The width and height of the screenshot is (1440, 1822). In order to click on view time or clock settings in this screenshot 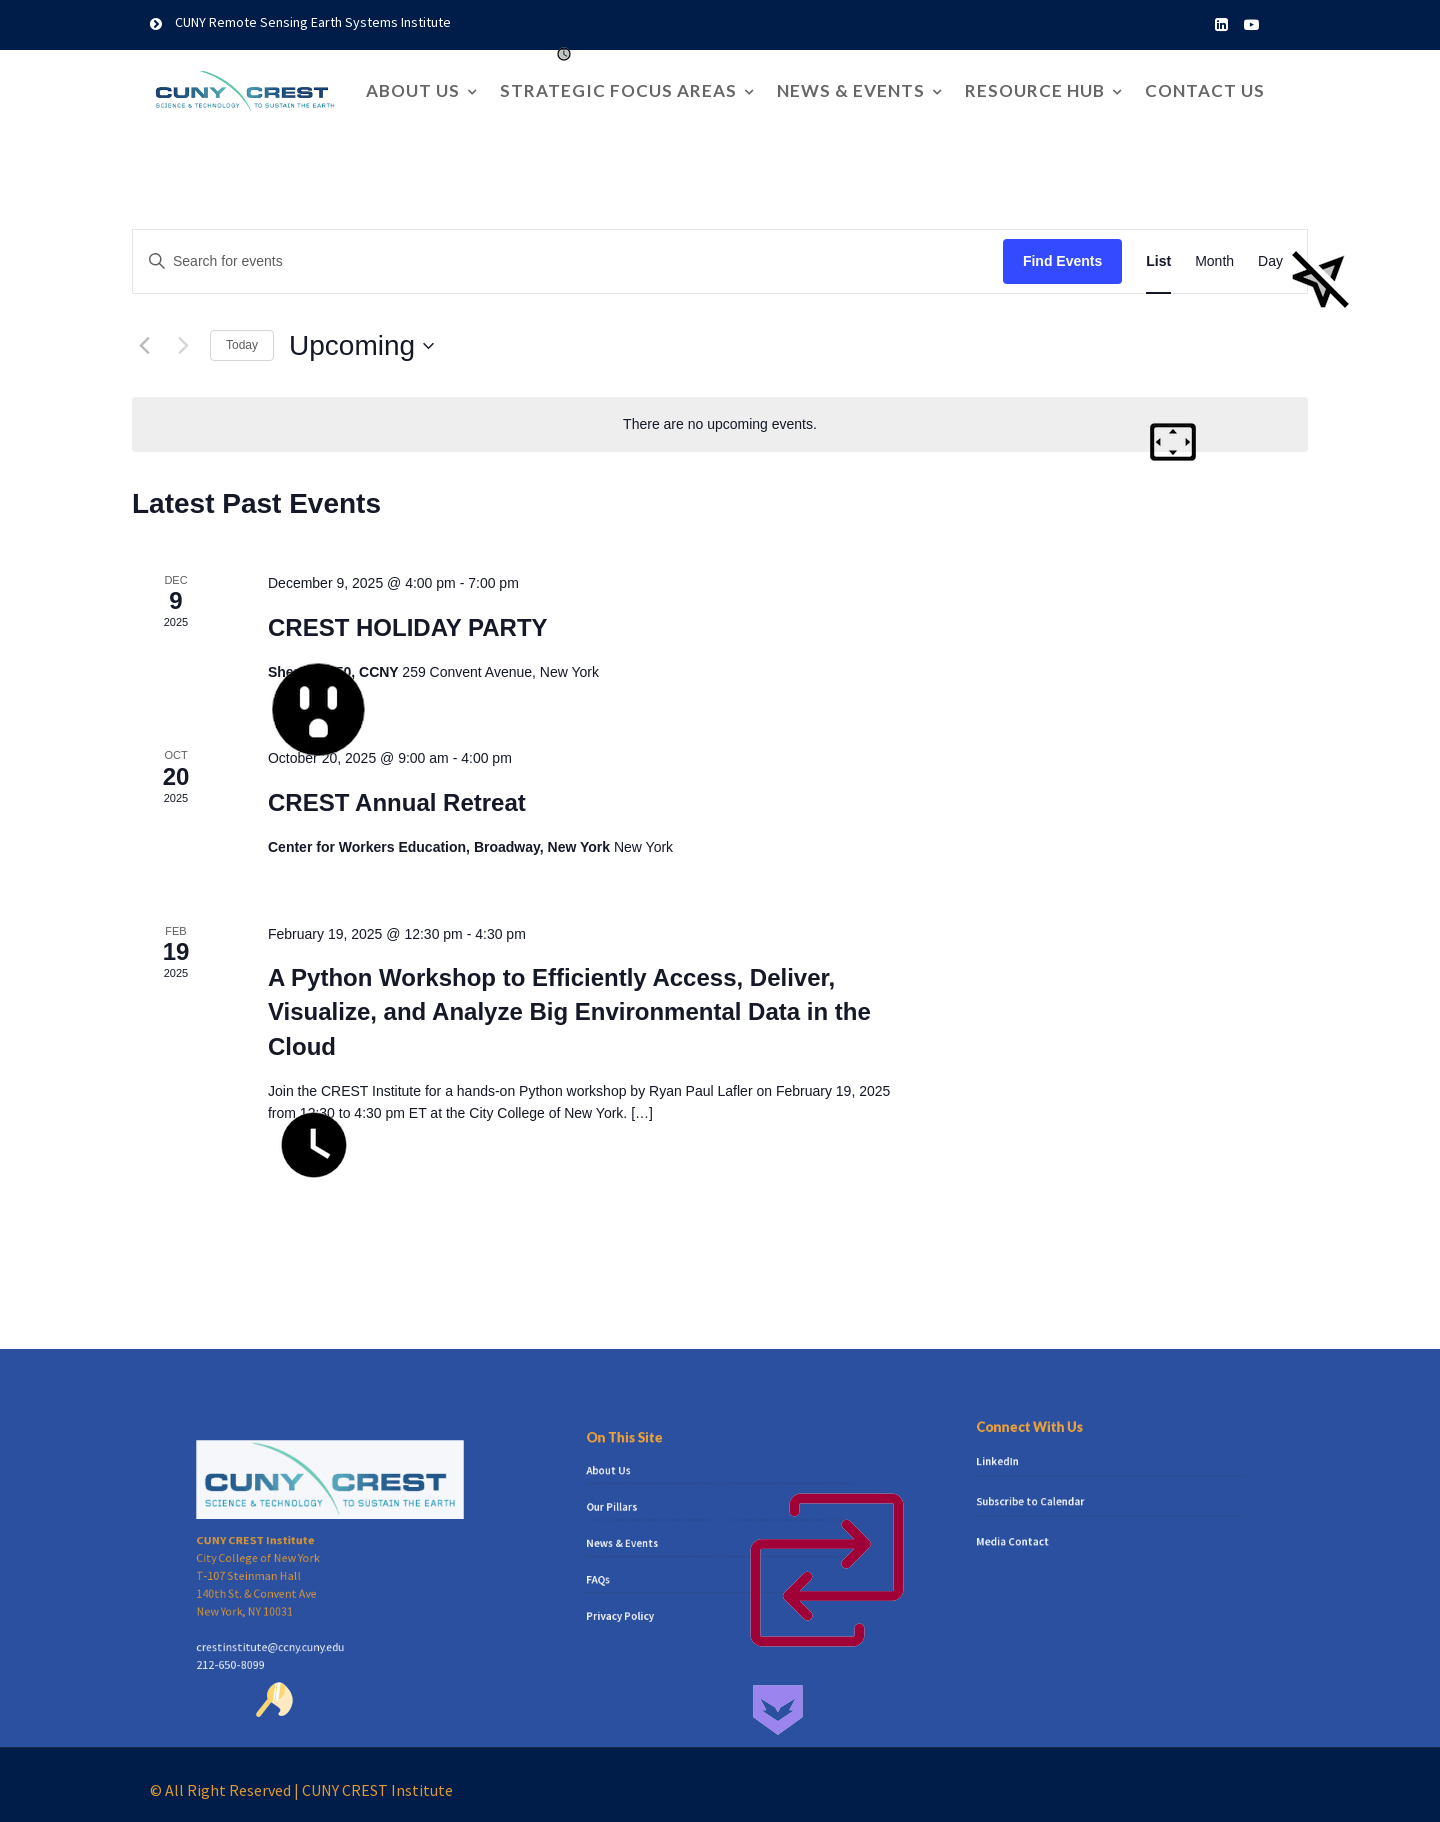, I will do `click(564, 54)`.